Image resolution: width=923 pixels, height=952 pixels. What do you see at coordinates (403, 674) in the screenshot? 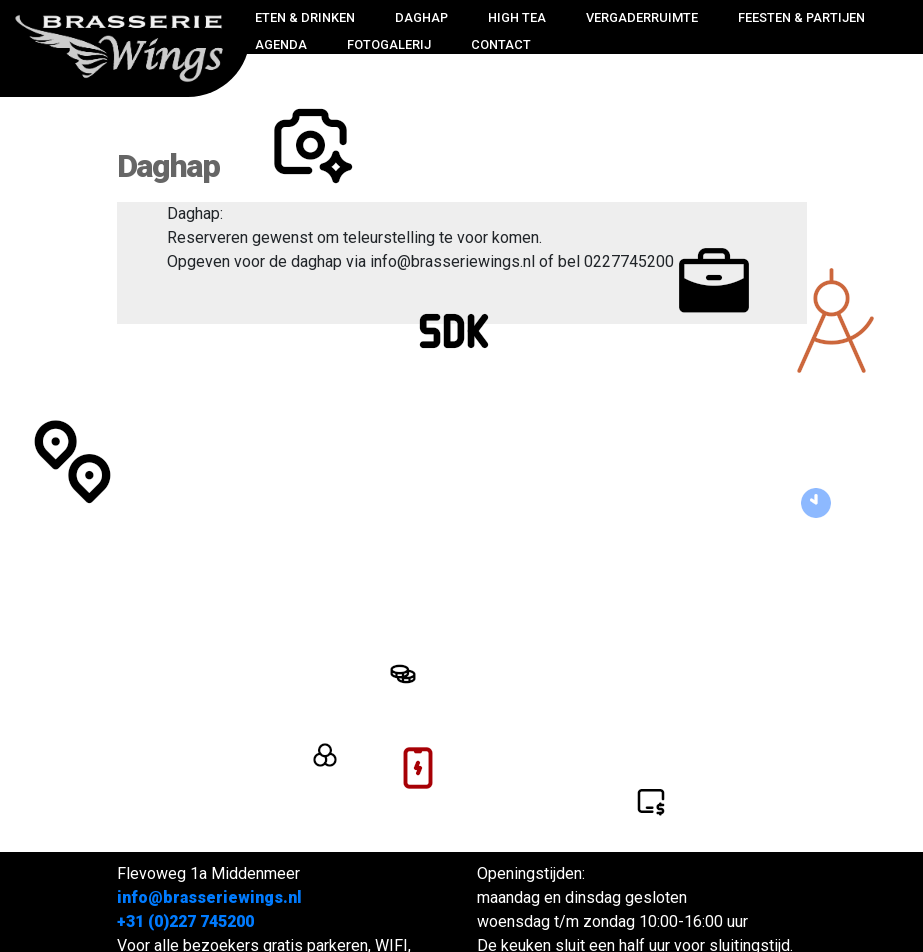
I see `view your coin balance or currency` at bounding box center [403, 674].